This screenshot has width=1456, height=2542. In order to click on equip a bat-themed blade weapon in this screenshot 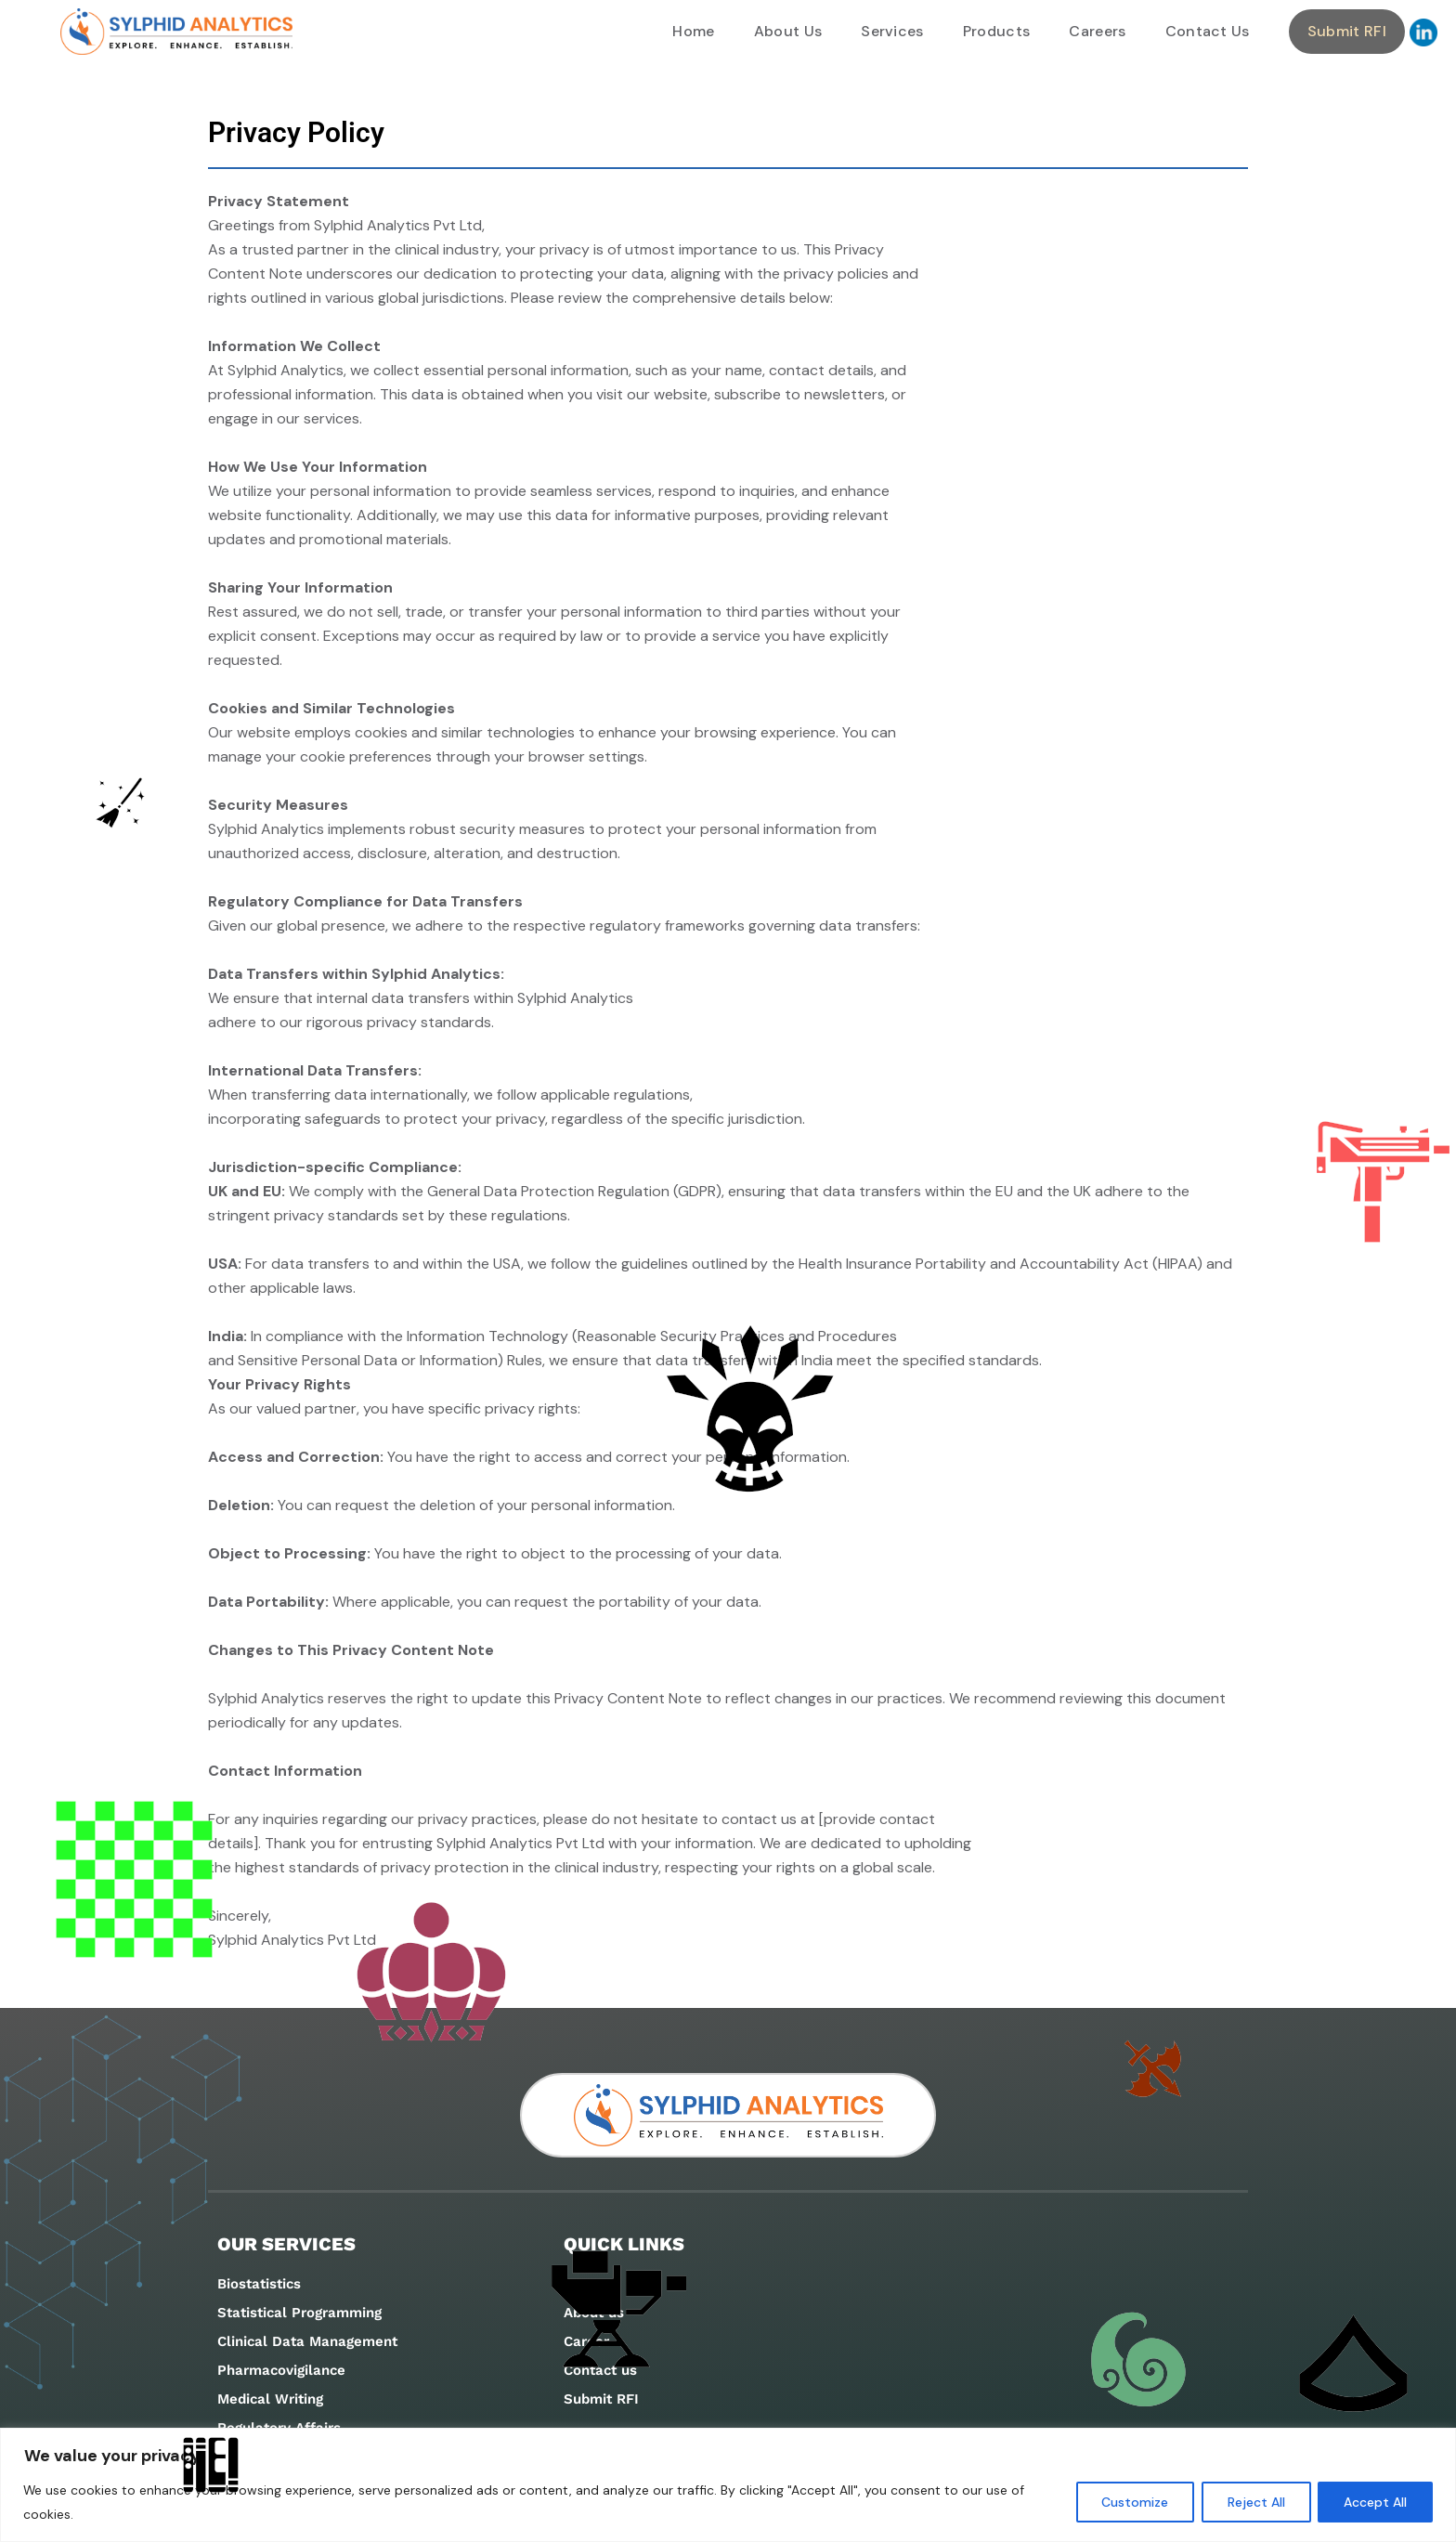, I will do `click(1152, 2068)`.